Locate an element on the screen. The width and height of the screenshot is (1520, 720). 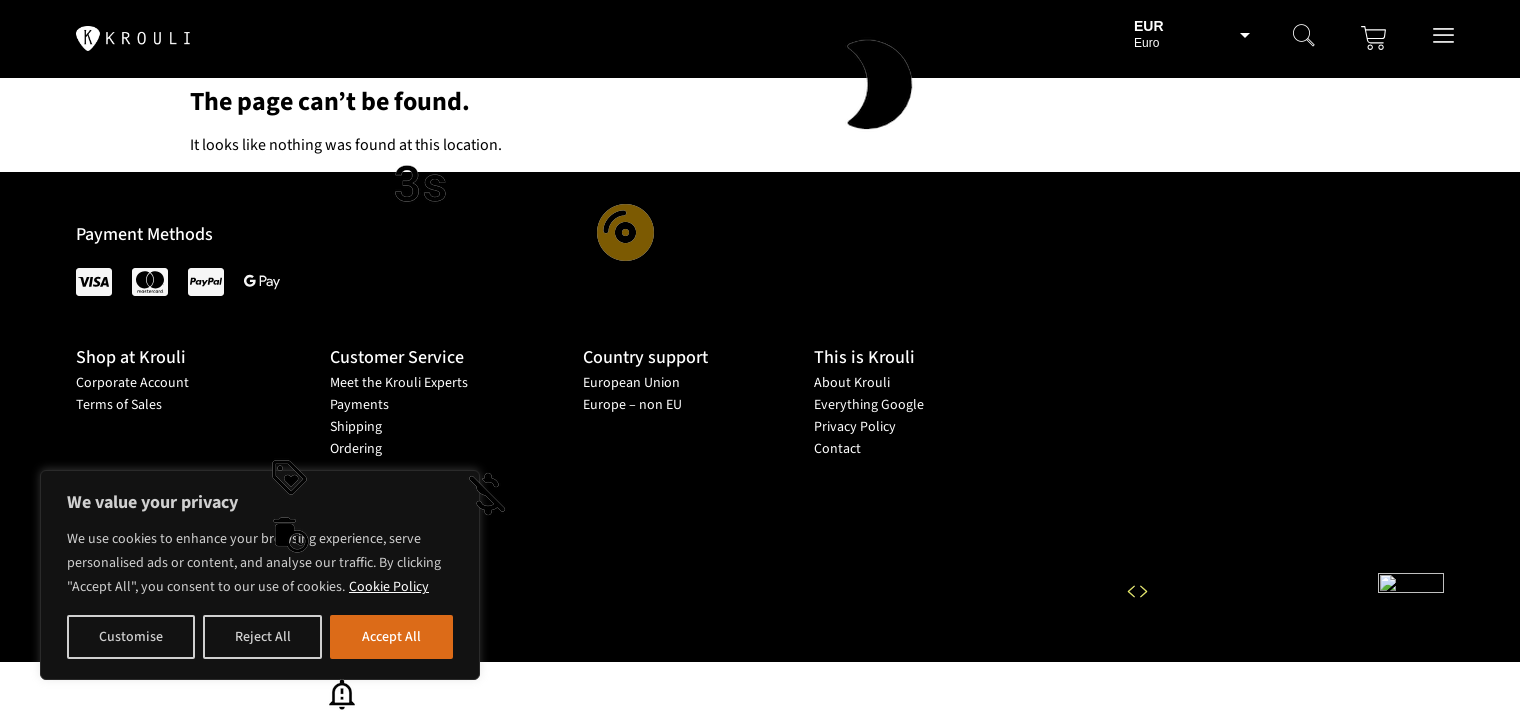
important notification requiring attention is located at coordinates (342, 694).